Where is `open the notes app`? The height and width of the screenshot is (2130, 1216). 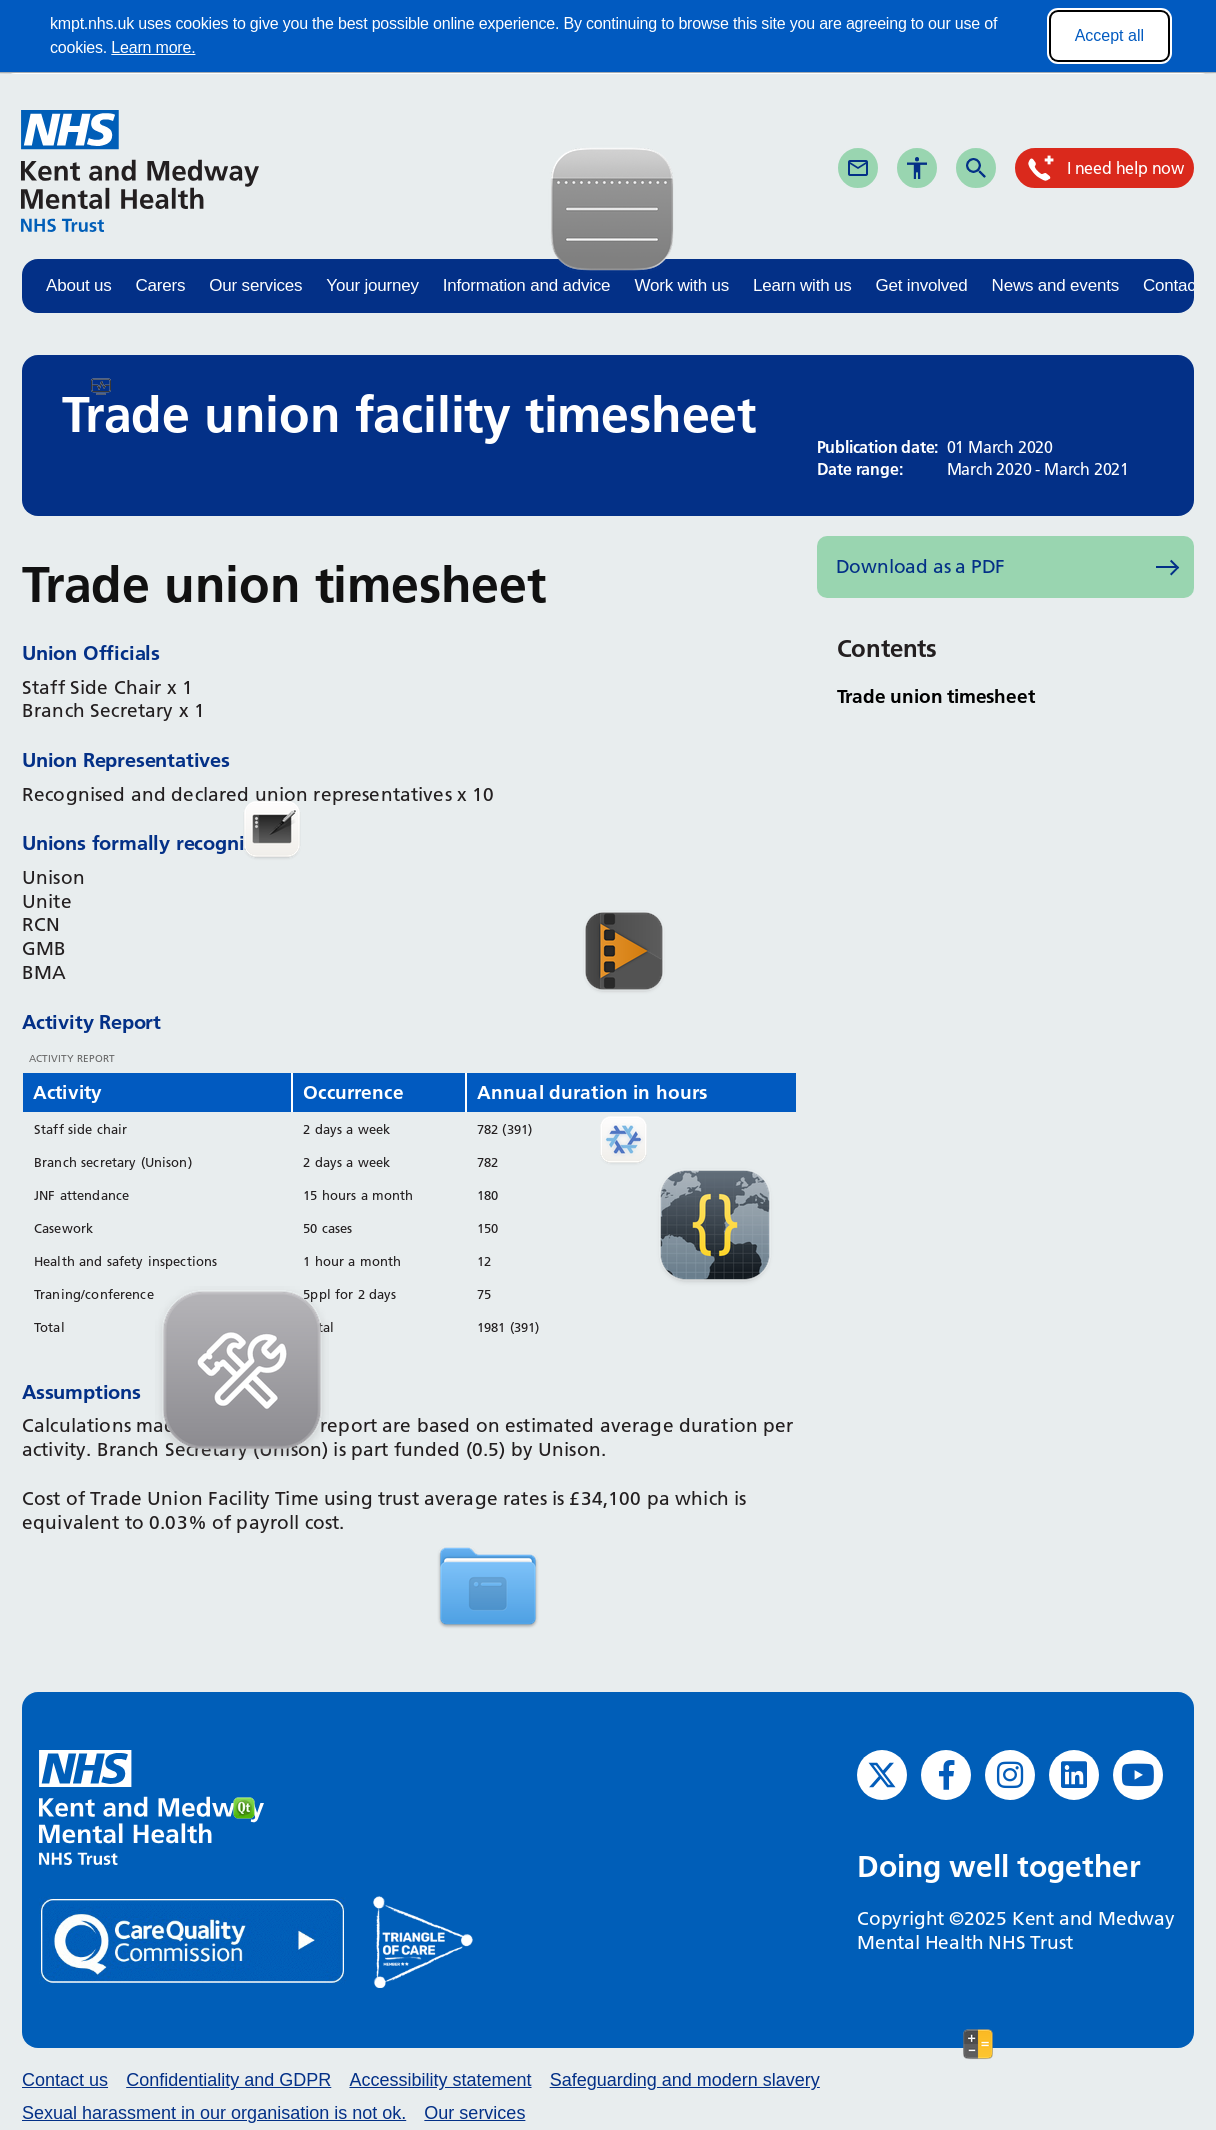 open the notes app is located at coordinates (612, 209).